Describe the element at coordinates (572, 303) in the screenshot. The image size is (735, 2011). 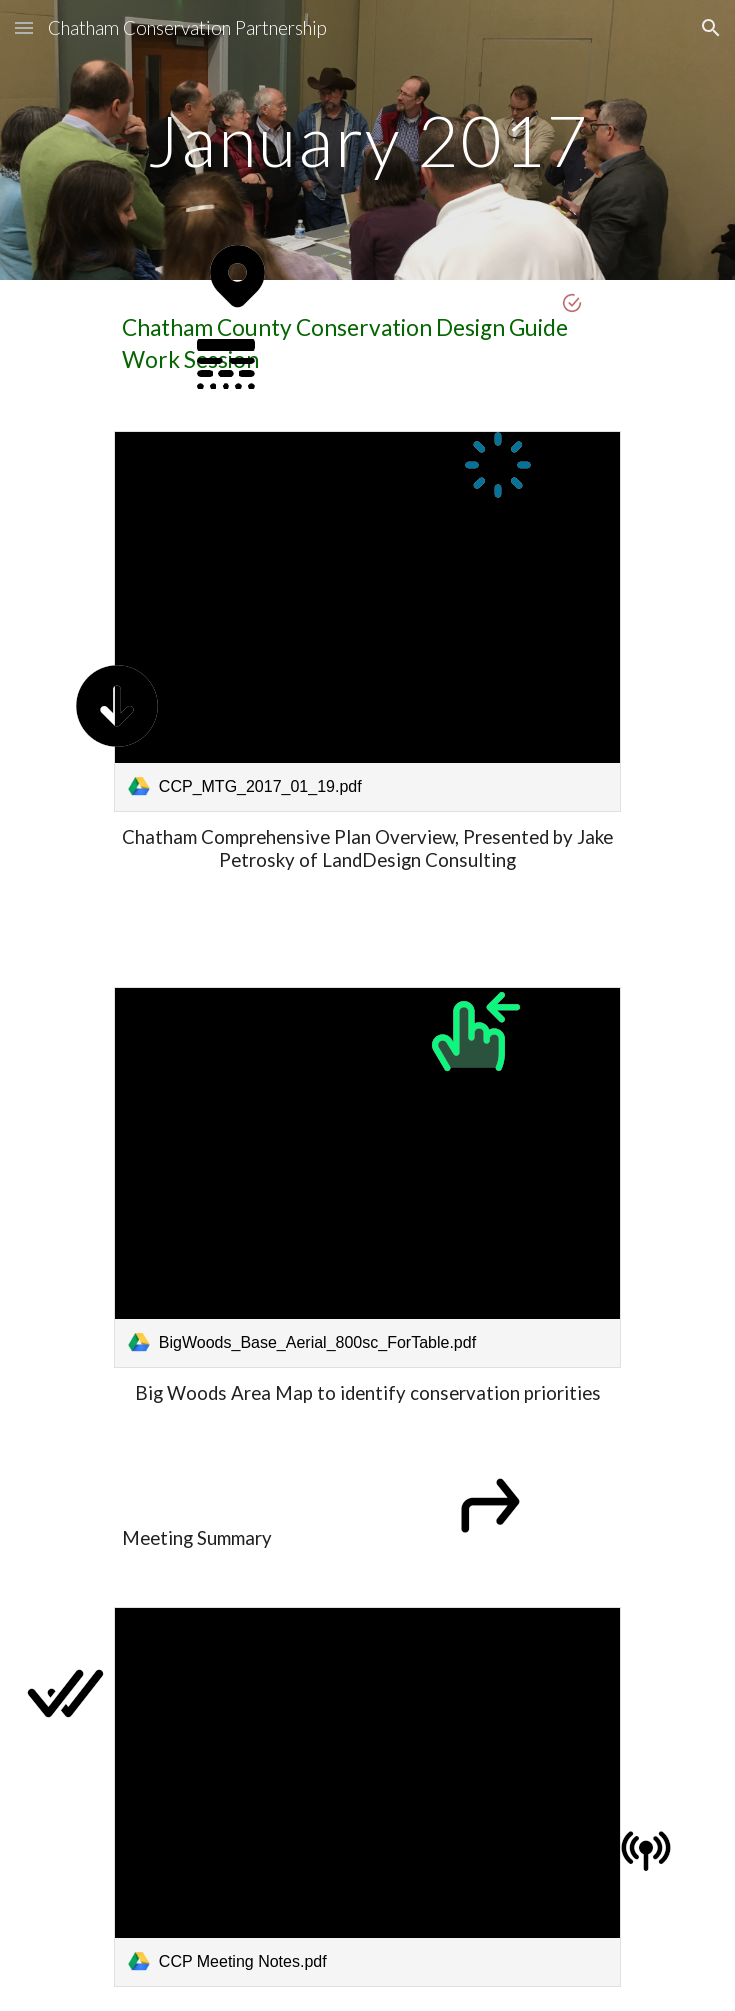
I see `task completed successfully` at that location.